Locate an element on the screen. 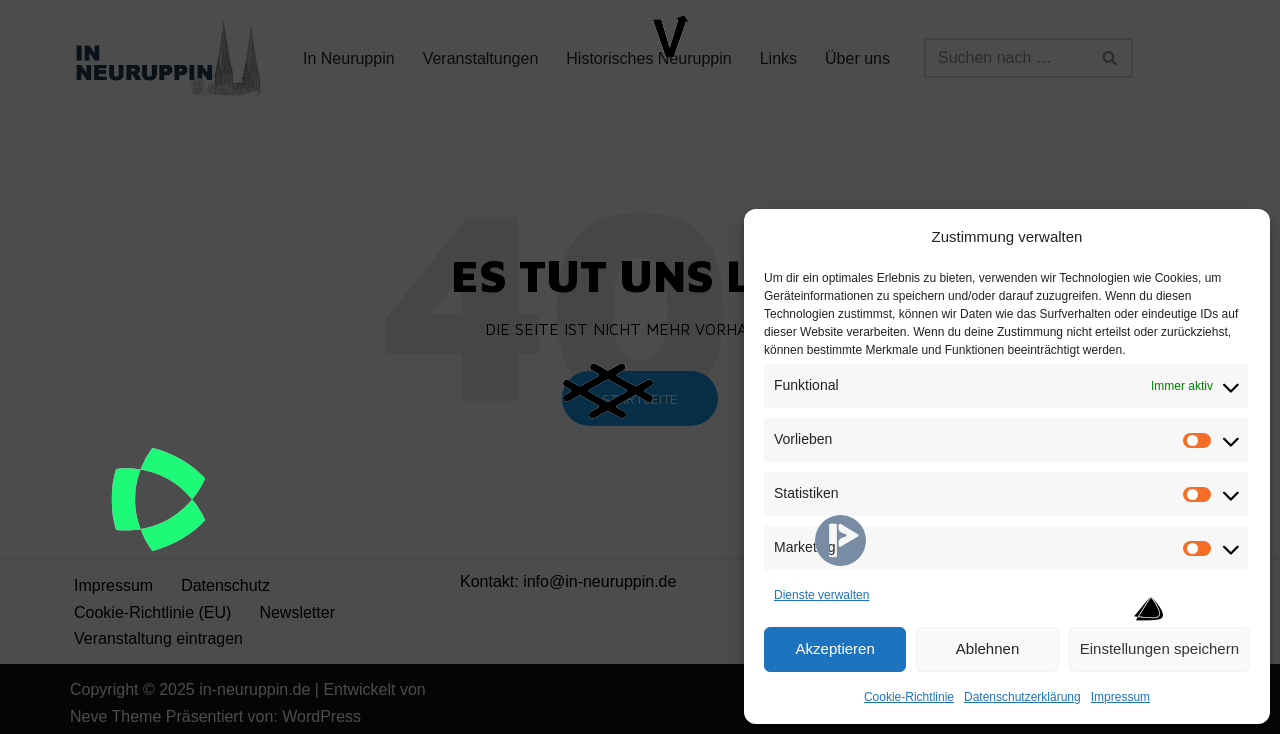 The height and width of the screenshot is (734, 1280). open picarto.tv streaming platform is located at coordinates (840, 540).